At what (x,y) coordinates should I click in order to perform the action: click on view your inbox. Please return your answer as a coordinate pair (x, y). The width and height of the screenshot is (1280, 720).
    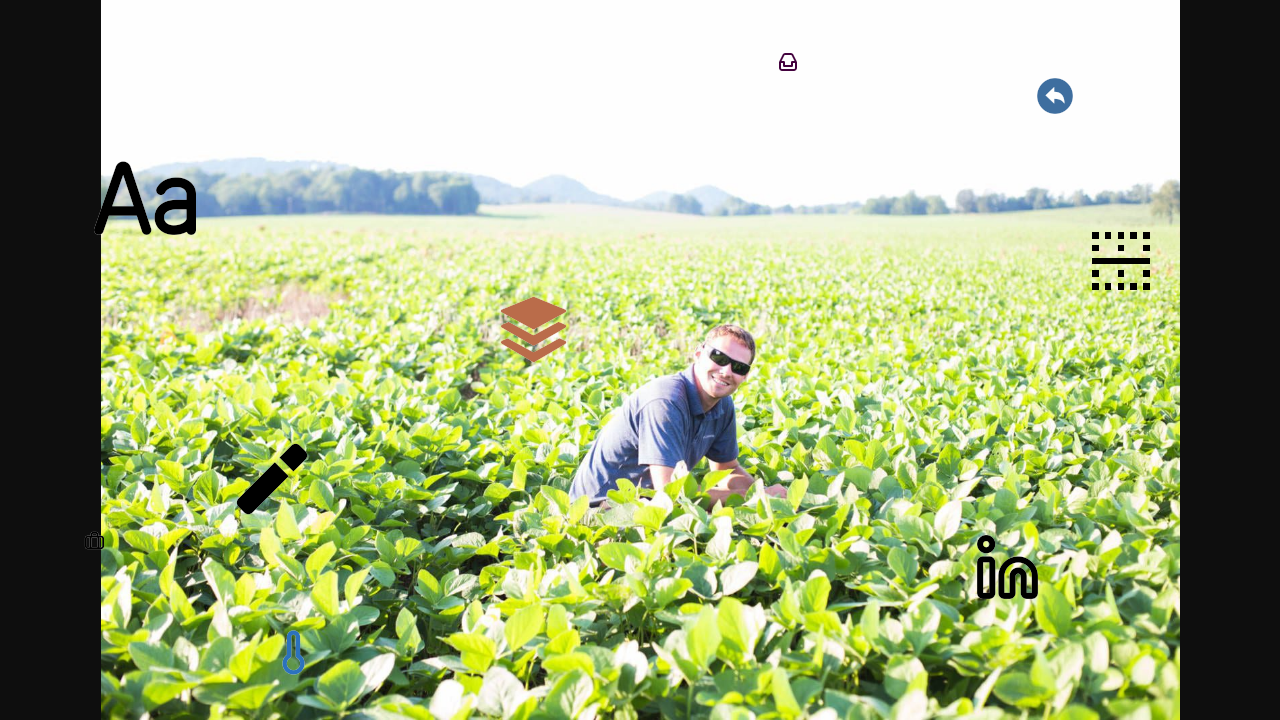
    Looking at the image, I should click on (788, 62).